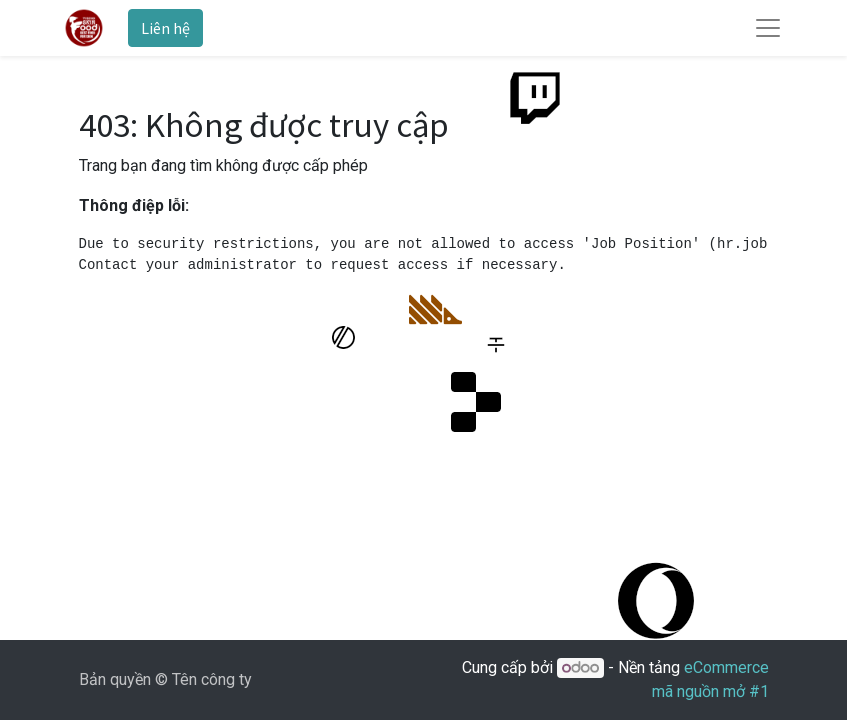 Image resolution: width=847 pixels, height=720 pixels. Describe the element at coordinates (535, 97) in the screenshot. I see `open the Twitch app` at that location.